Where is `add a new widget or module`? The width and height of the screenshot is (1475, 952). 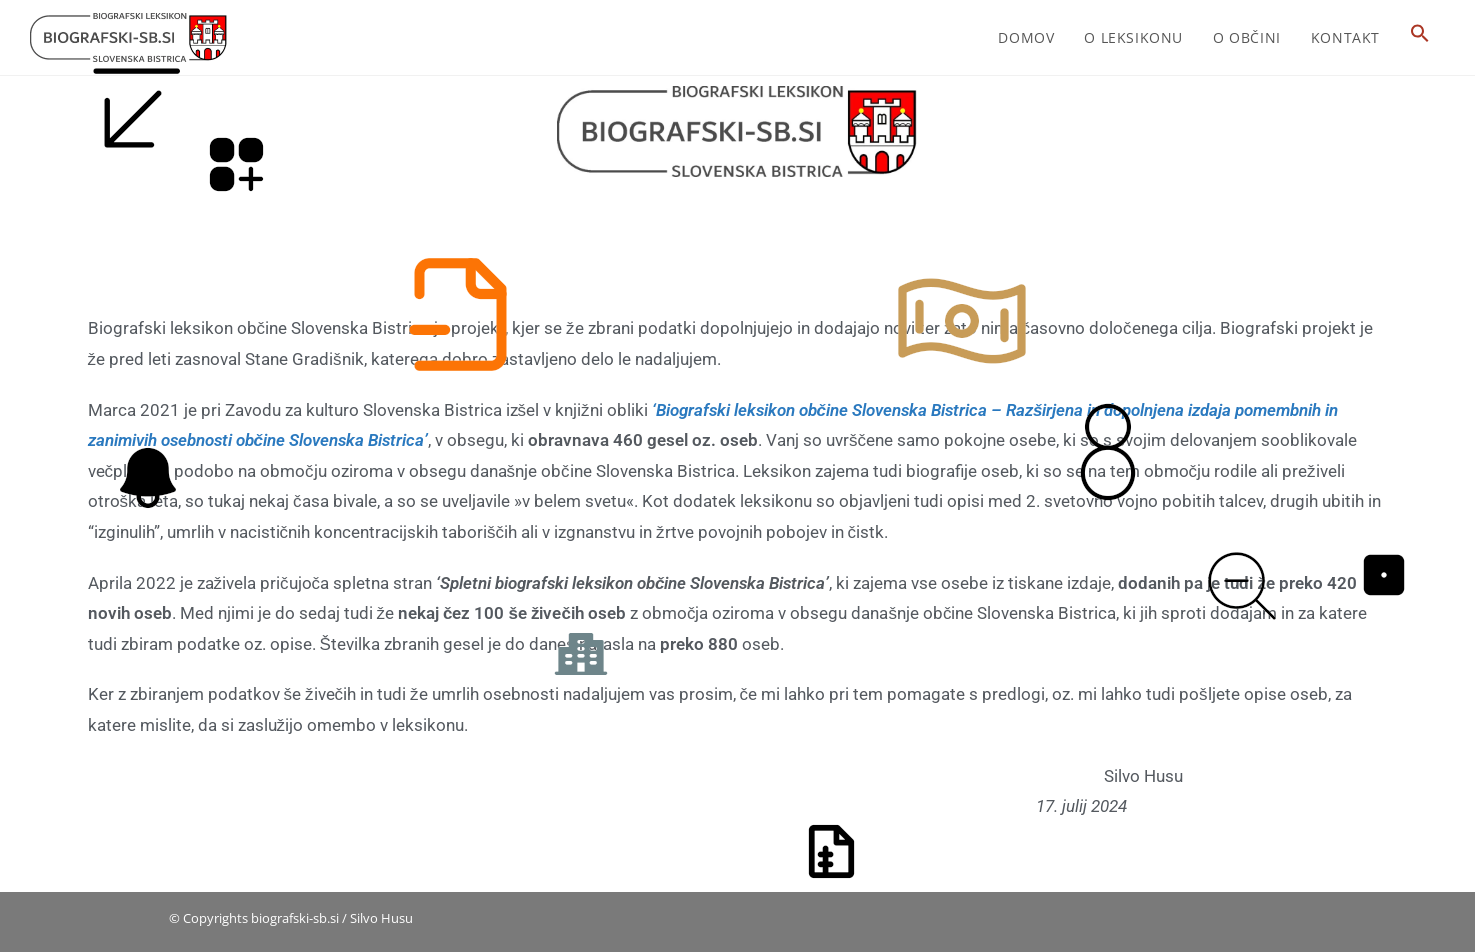 add a new widget or module is located at coordinates (236, 164).